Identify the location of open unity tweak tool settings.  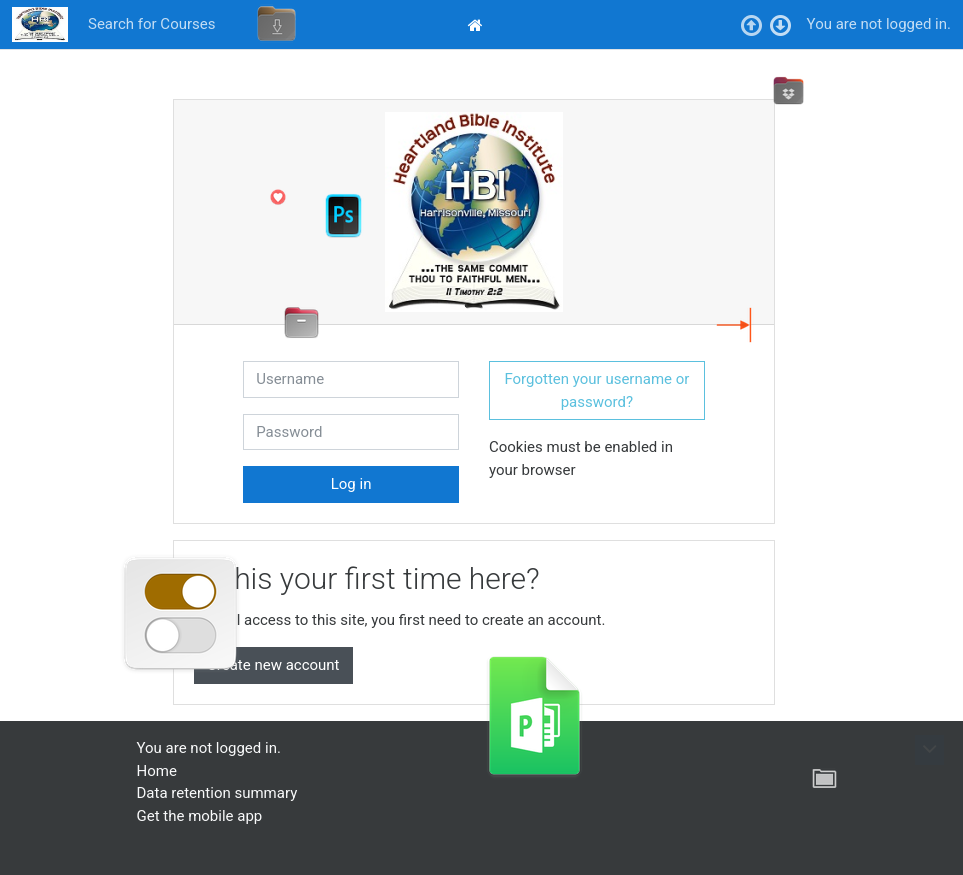
(180, 613).